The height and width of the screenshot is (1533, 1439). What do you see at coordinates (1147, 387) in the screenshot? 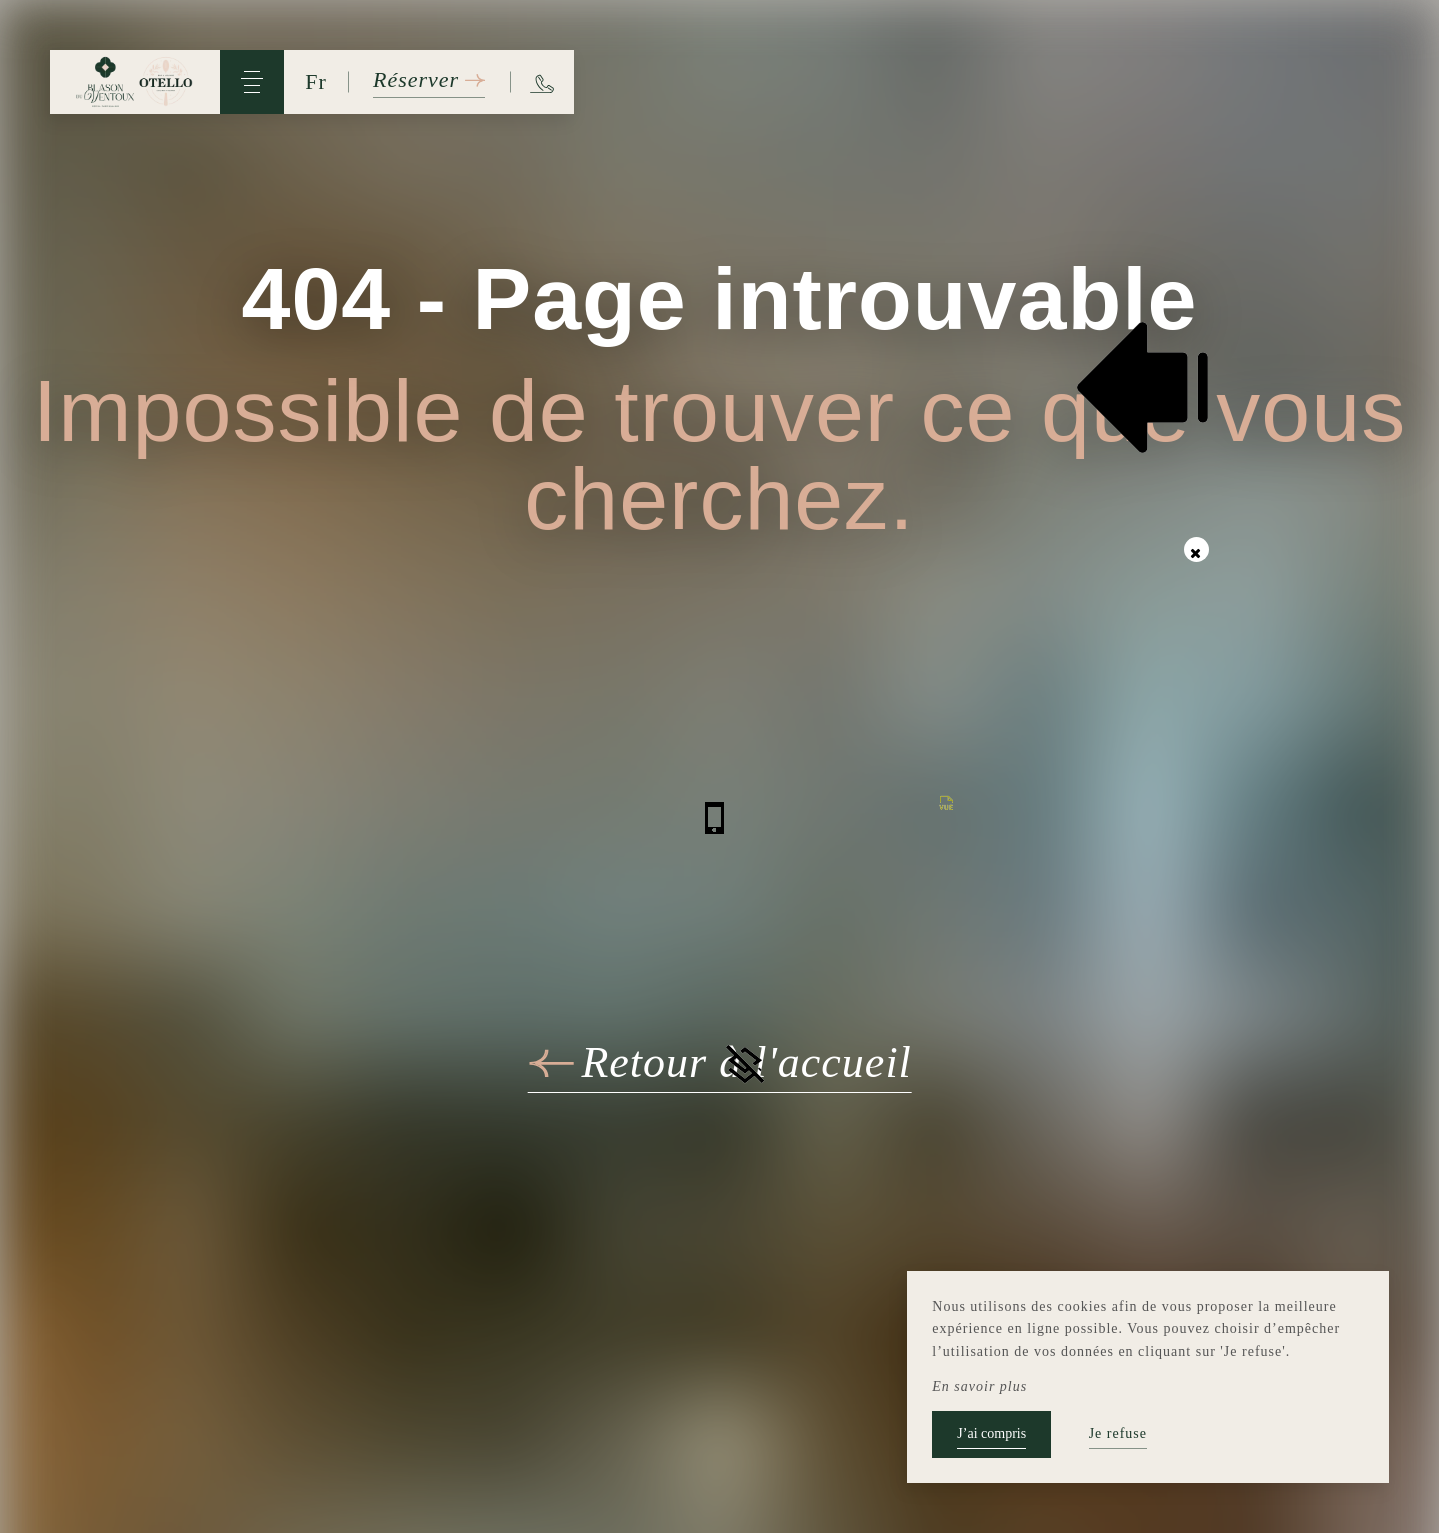
I see `go back to previous screen` at bounding box center [1147, 387].